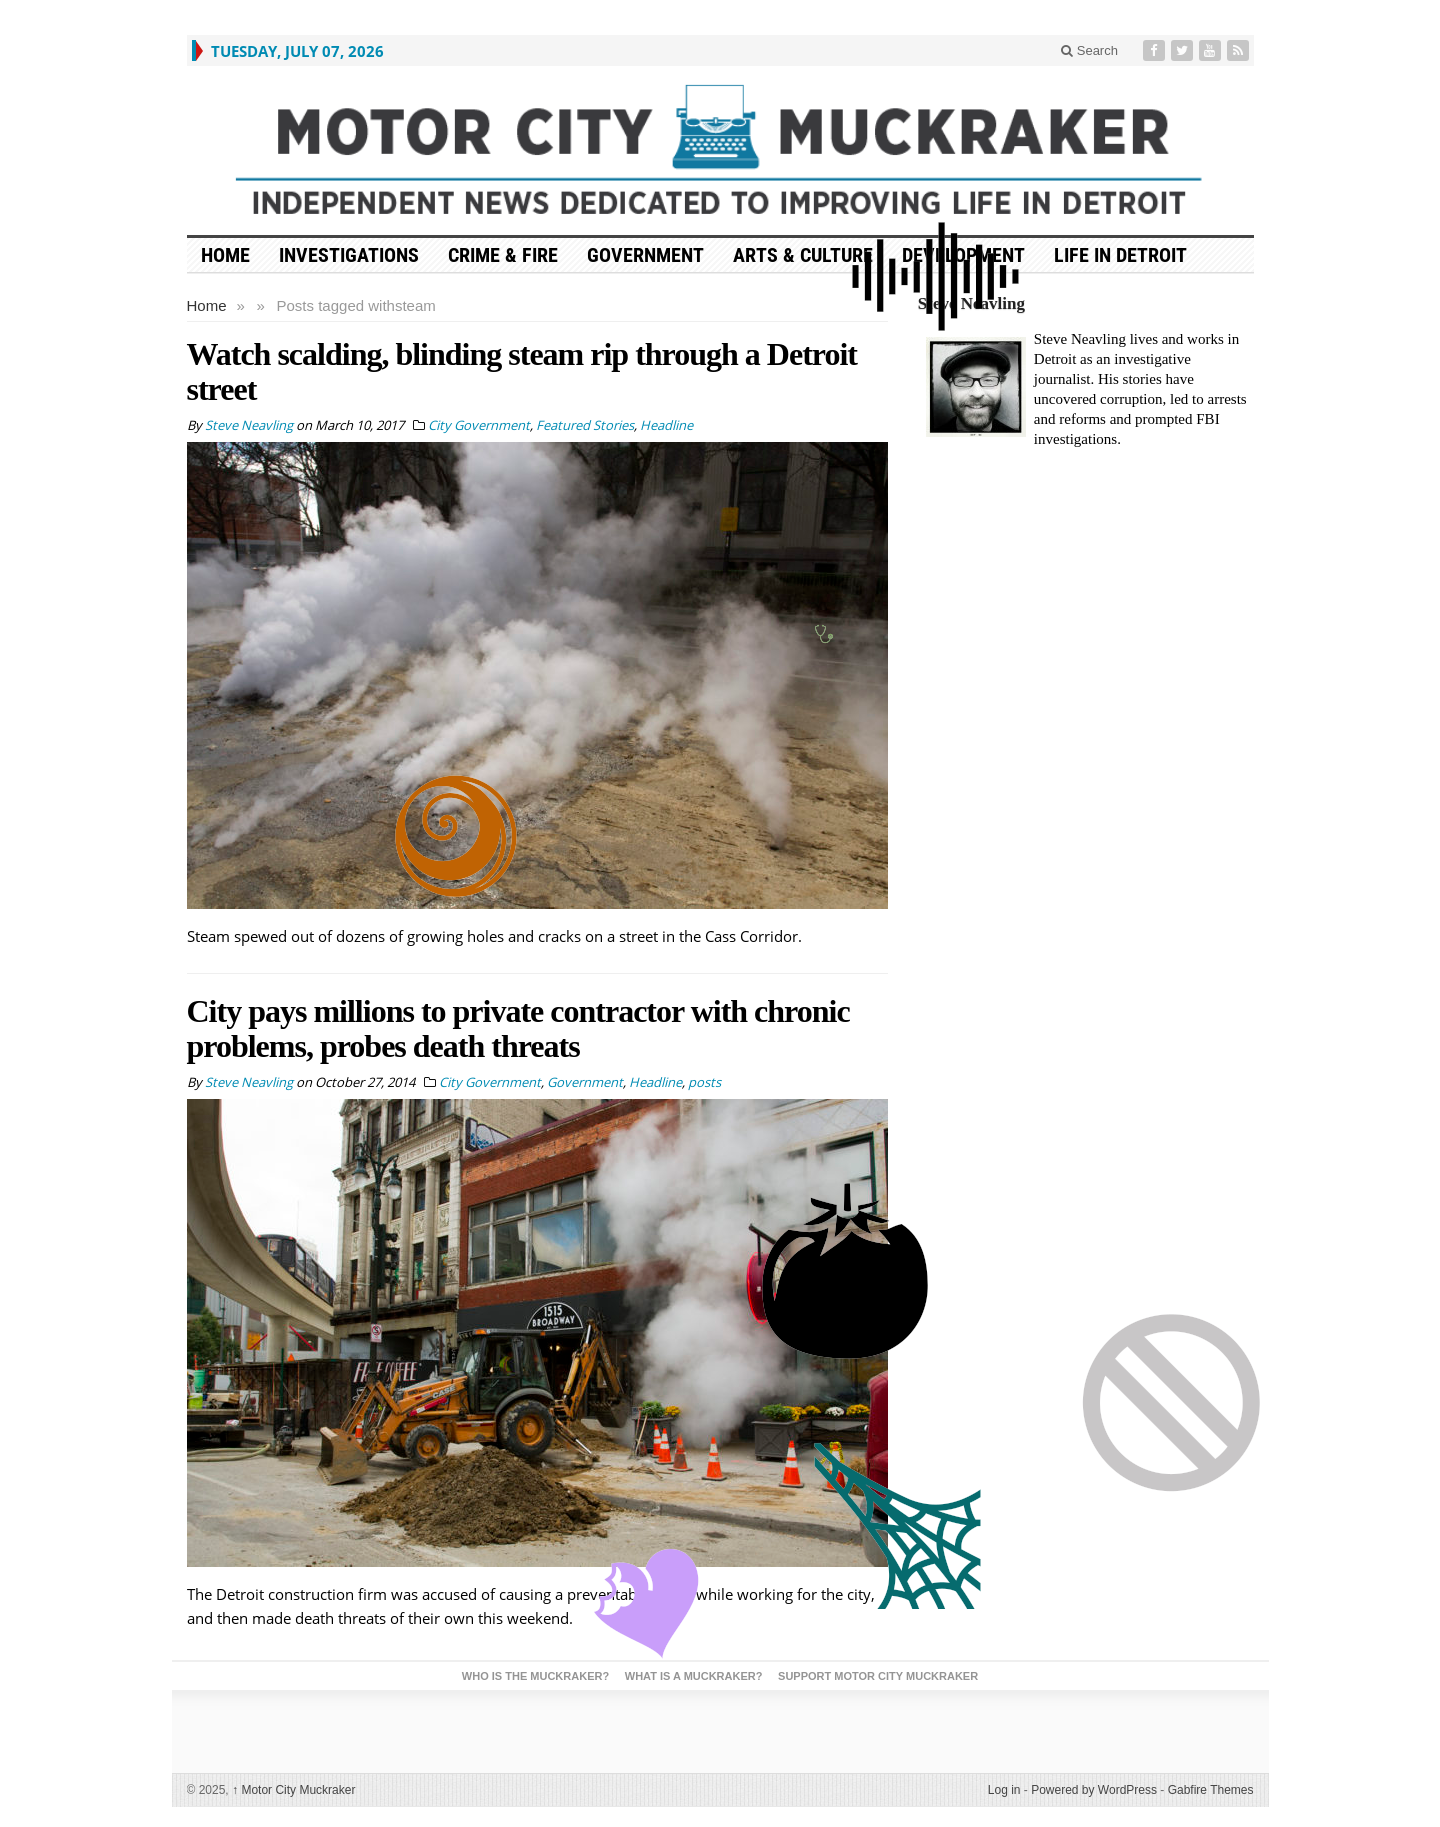 Image resolution: width=1440 pixels, height=1827 pixels. Describe the element at coordinates (845, 1271) in the screenshot. I see `select tomato as an ingredient` at that location.